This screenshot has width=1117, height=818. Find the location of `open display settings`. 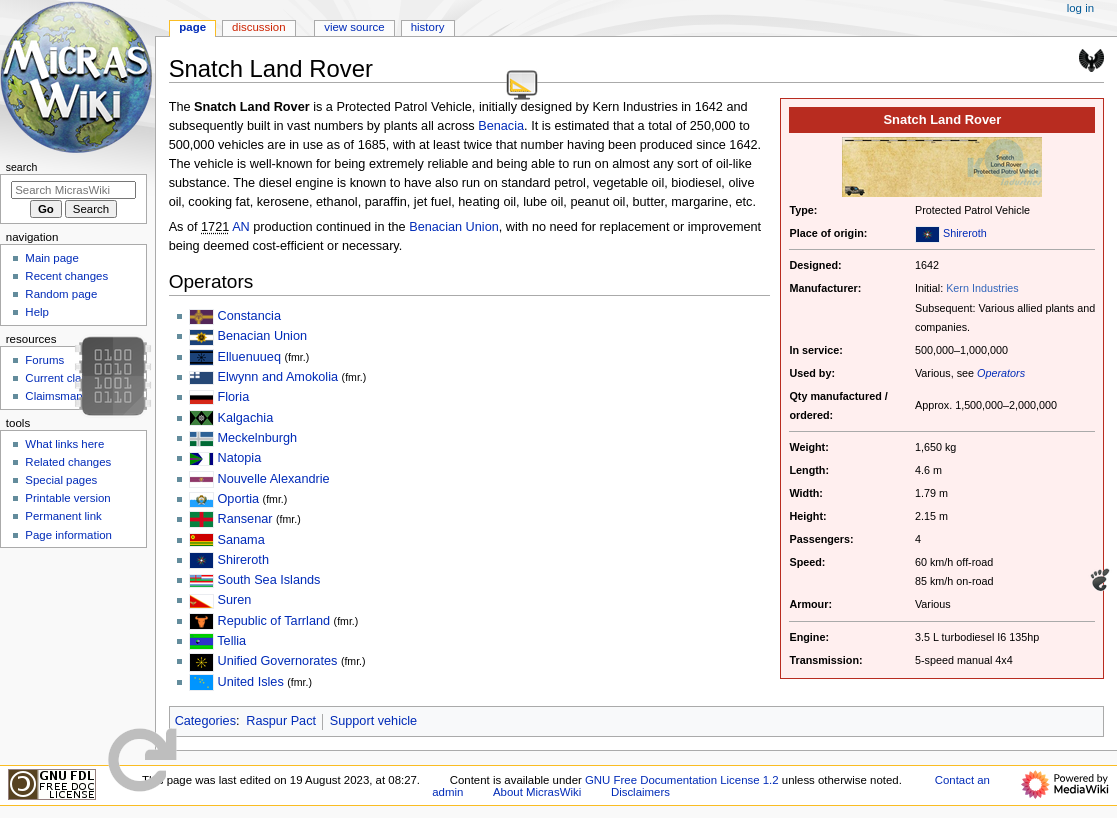

open display settings is located at coordinates (522, 85).